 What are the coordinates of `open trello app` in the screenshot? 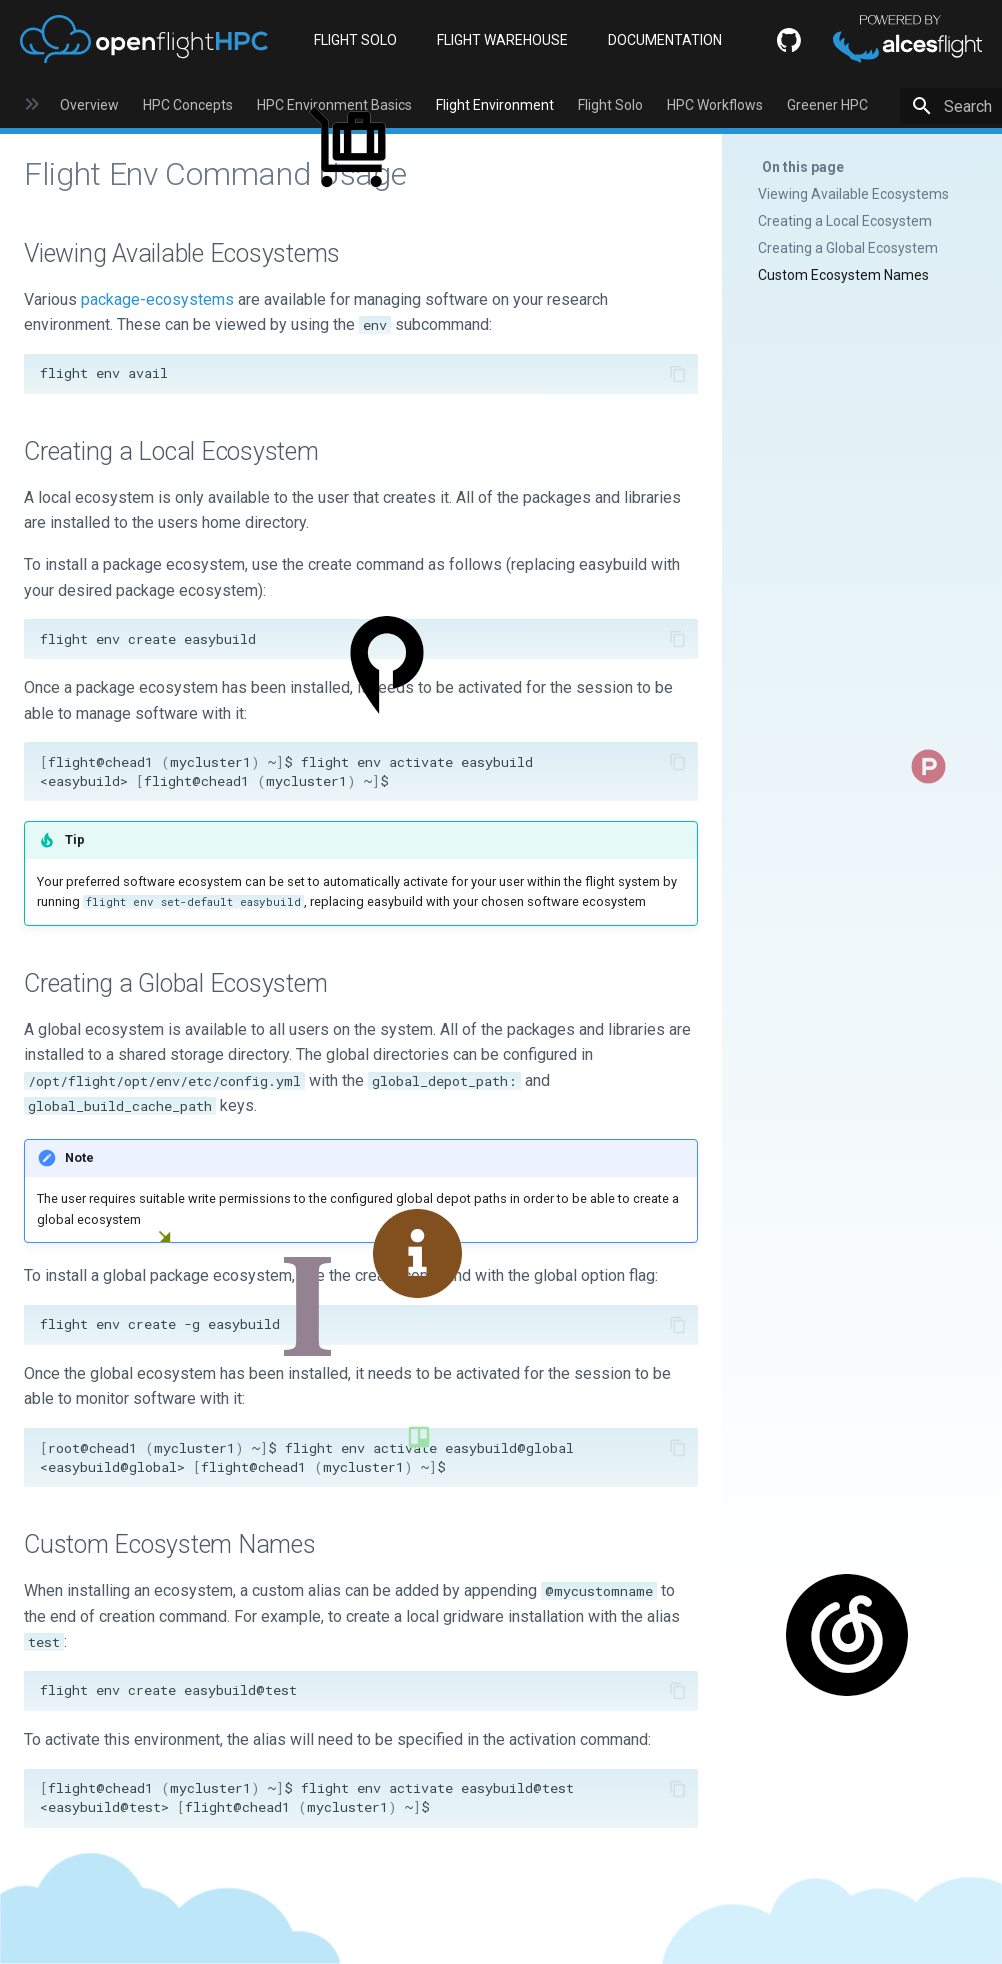 It's located at (419, 1437).